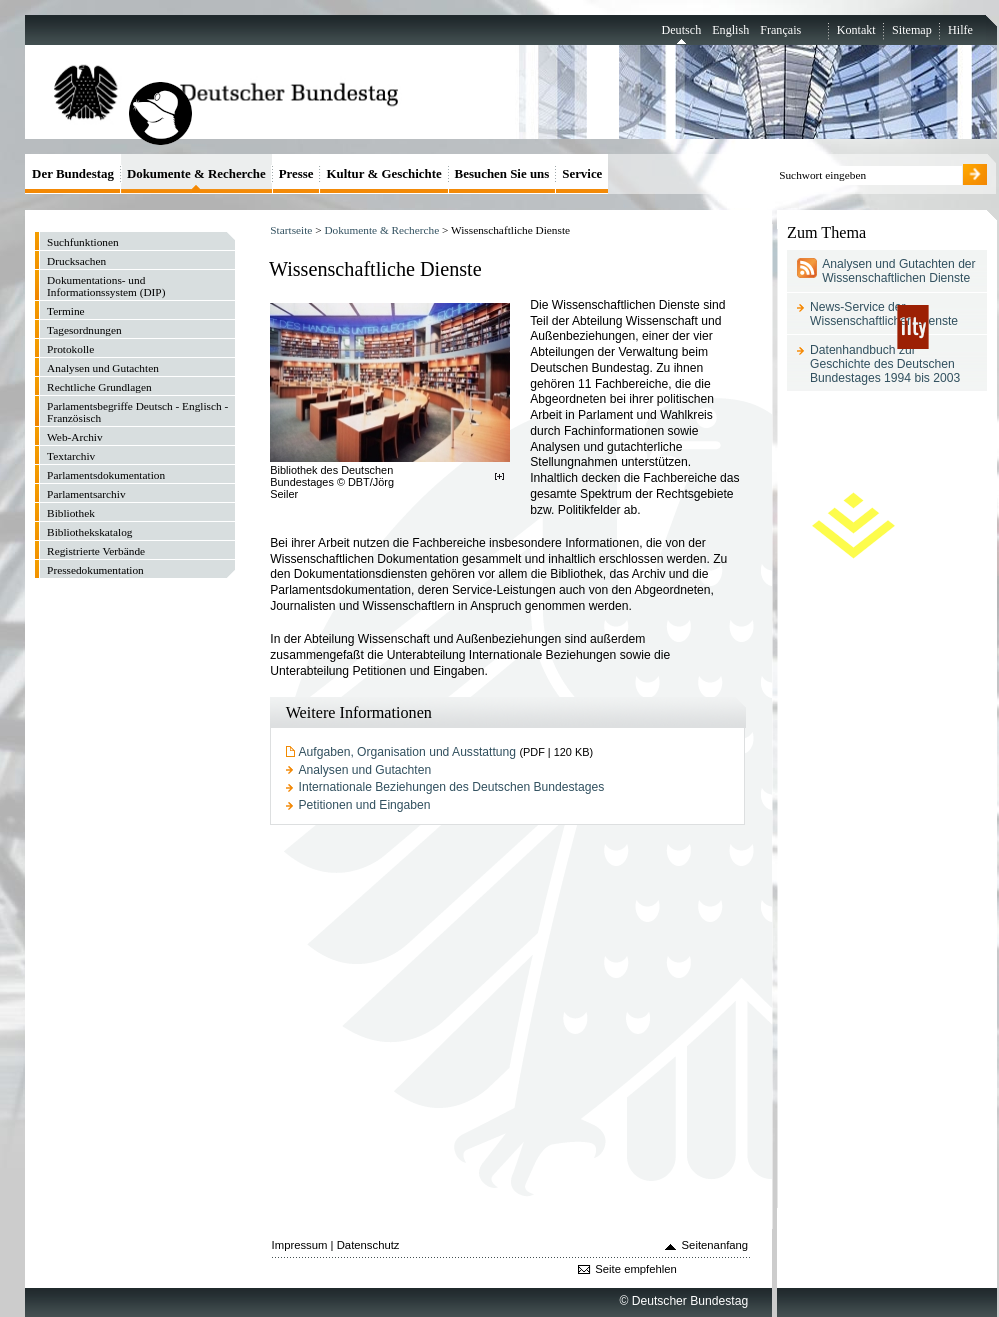  I want to click on eleventy (11ty) static site generator logo, so click(913, 327).